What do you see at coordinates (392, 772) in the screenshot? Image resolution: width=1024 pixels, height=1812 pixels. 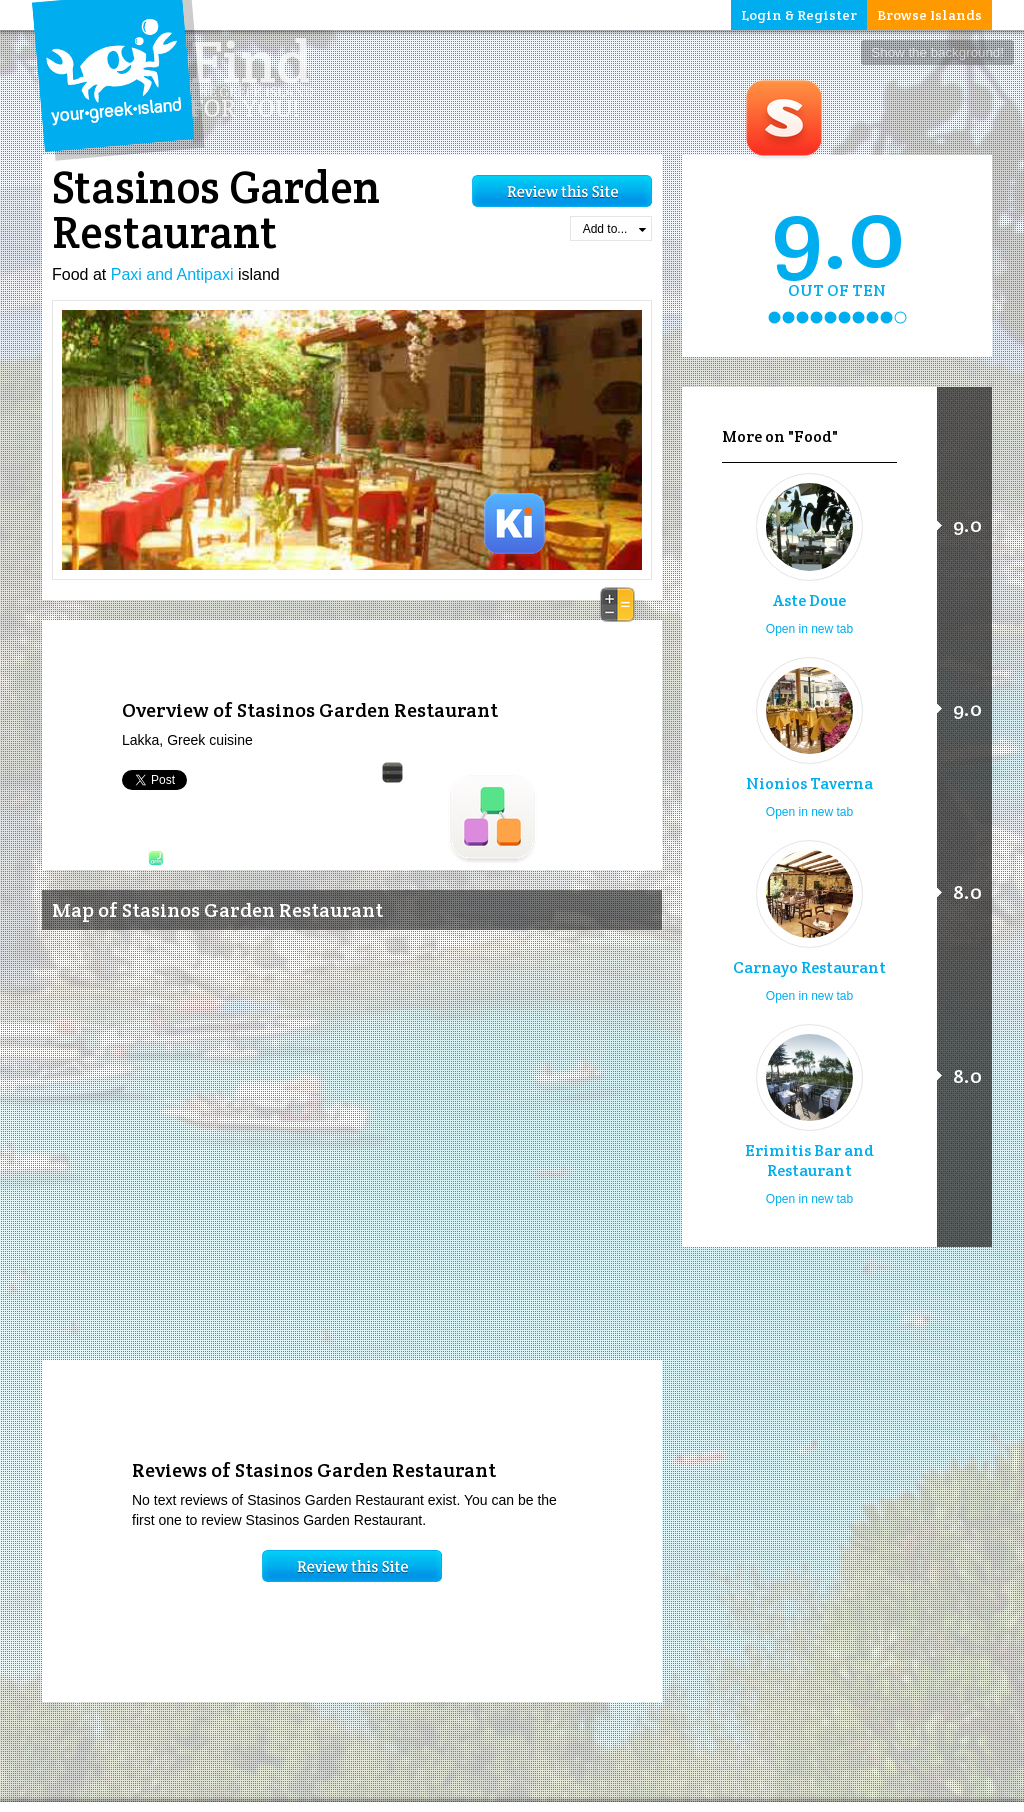 I see `access network server settings` at bounding box center [392, 772].